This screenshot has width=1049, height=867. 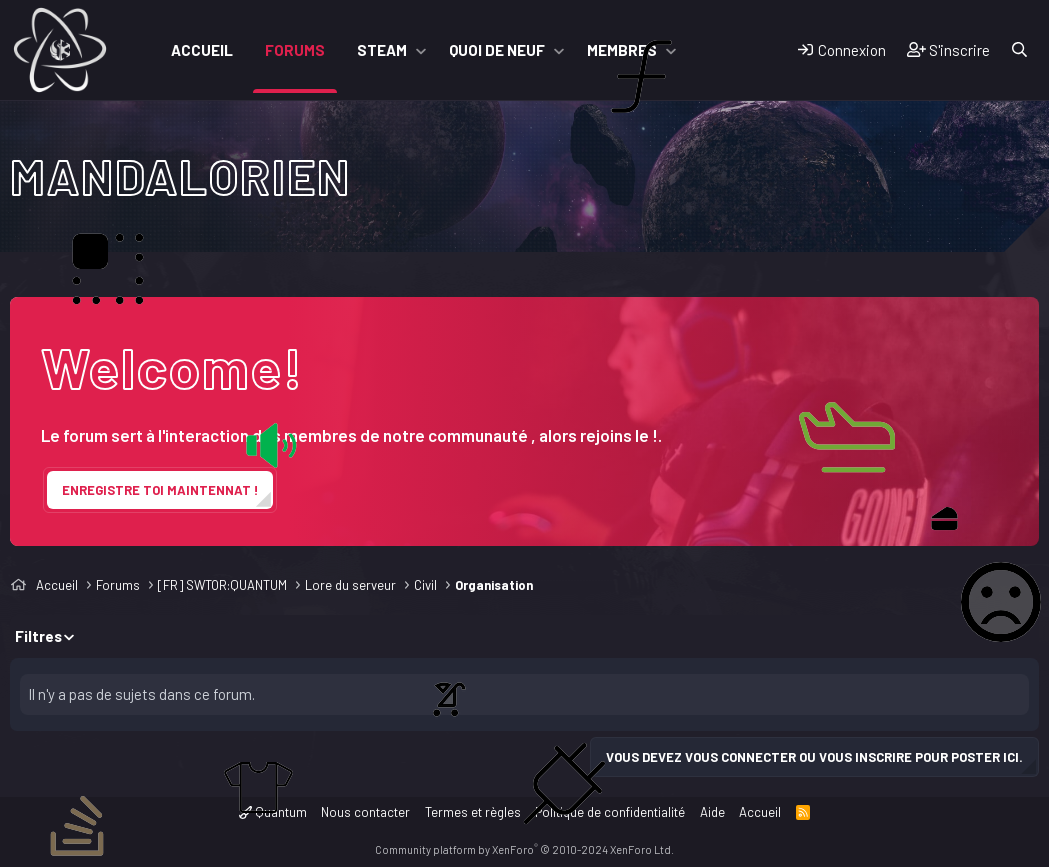 I want to click on visit stack overflow for programming help, so click(x=77, y=827).